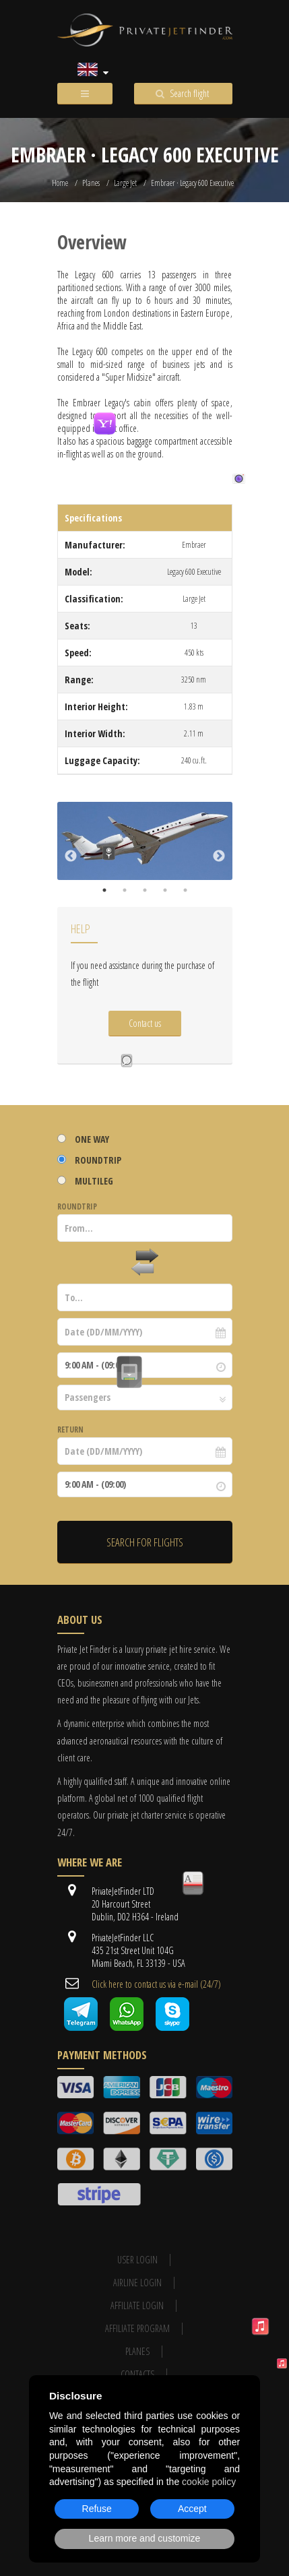 The image size is (289, 2576). Describe the element at coordinates (282, 2363) in the screenshot. I see `open the music player app` at that location.